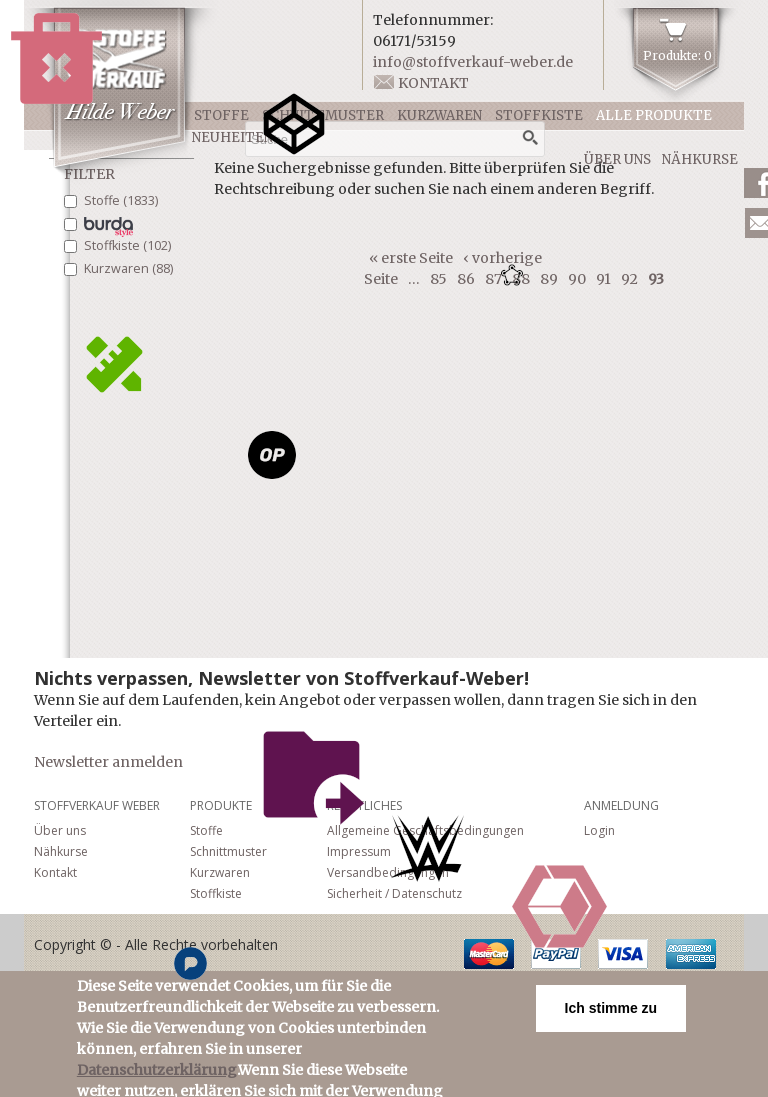  Describe the element at coordinates (427, 848) in the screenshot. I see `WWE official logo` at that location.